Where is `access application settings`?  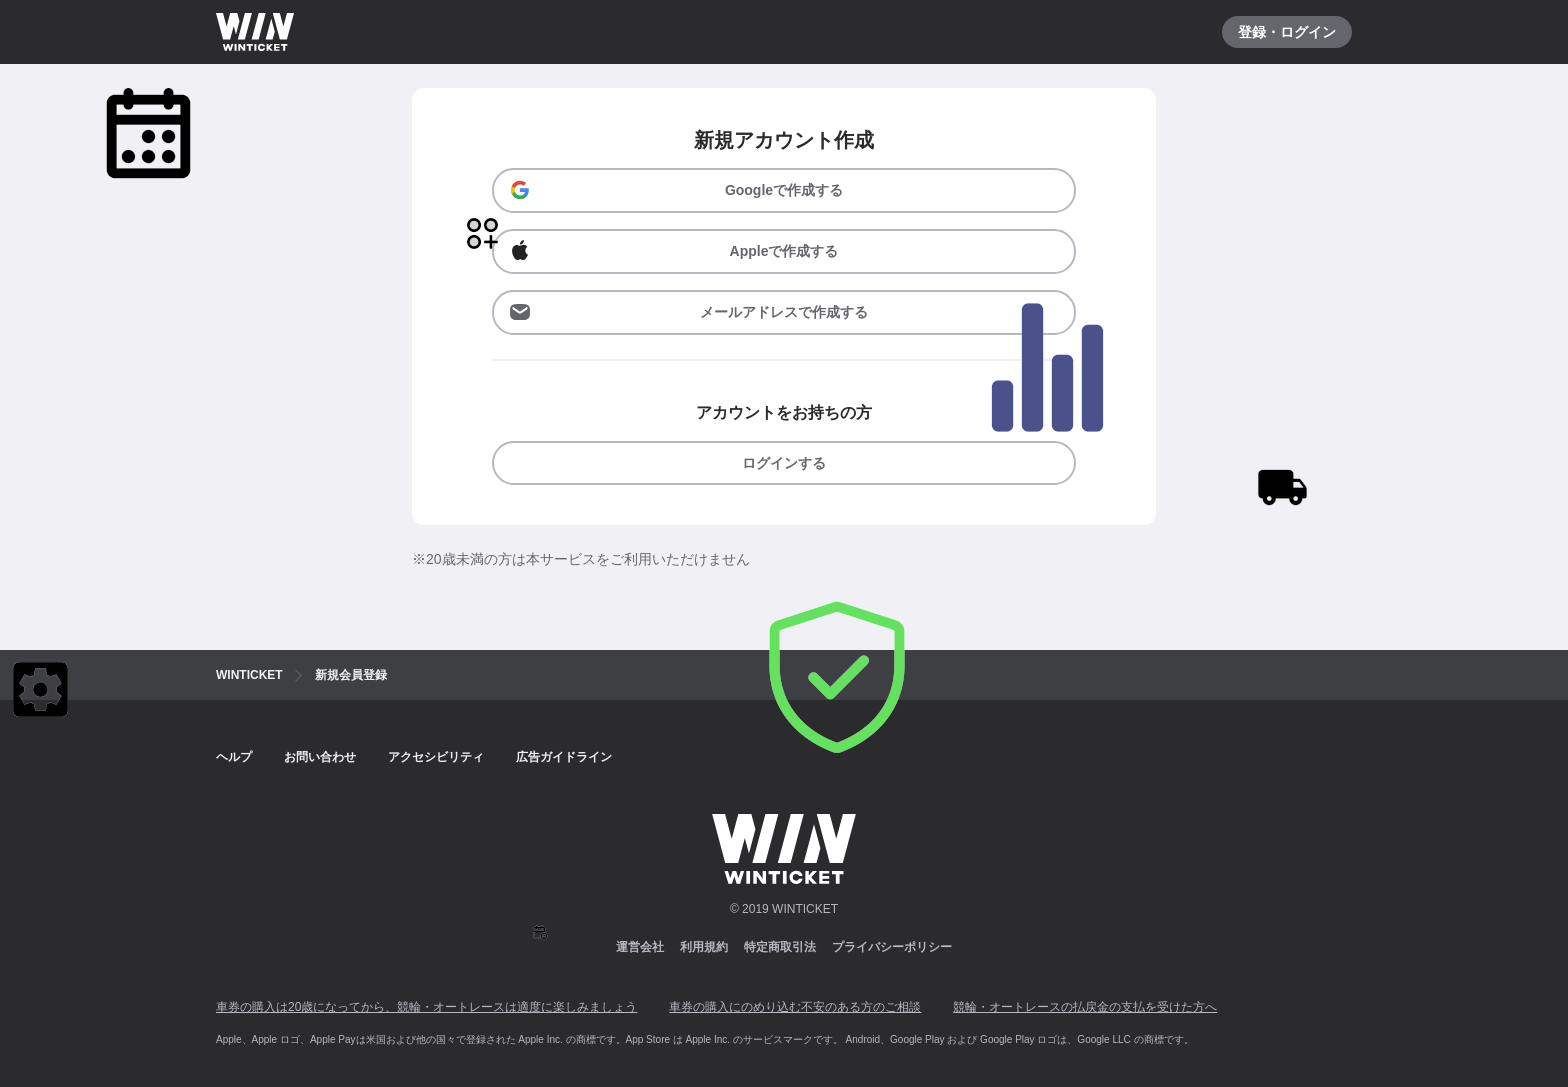 access application settings is located at coordinates (40, 689).